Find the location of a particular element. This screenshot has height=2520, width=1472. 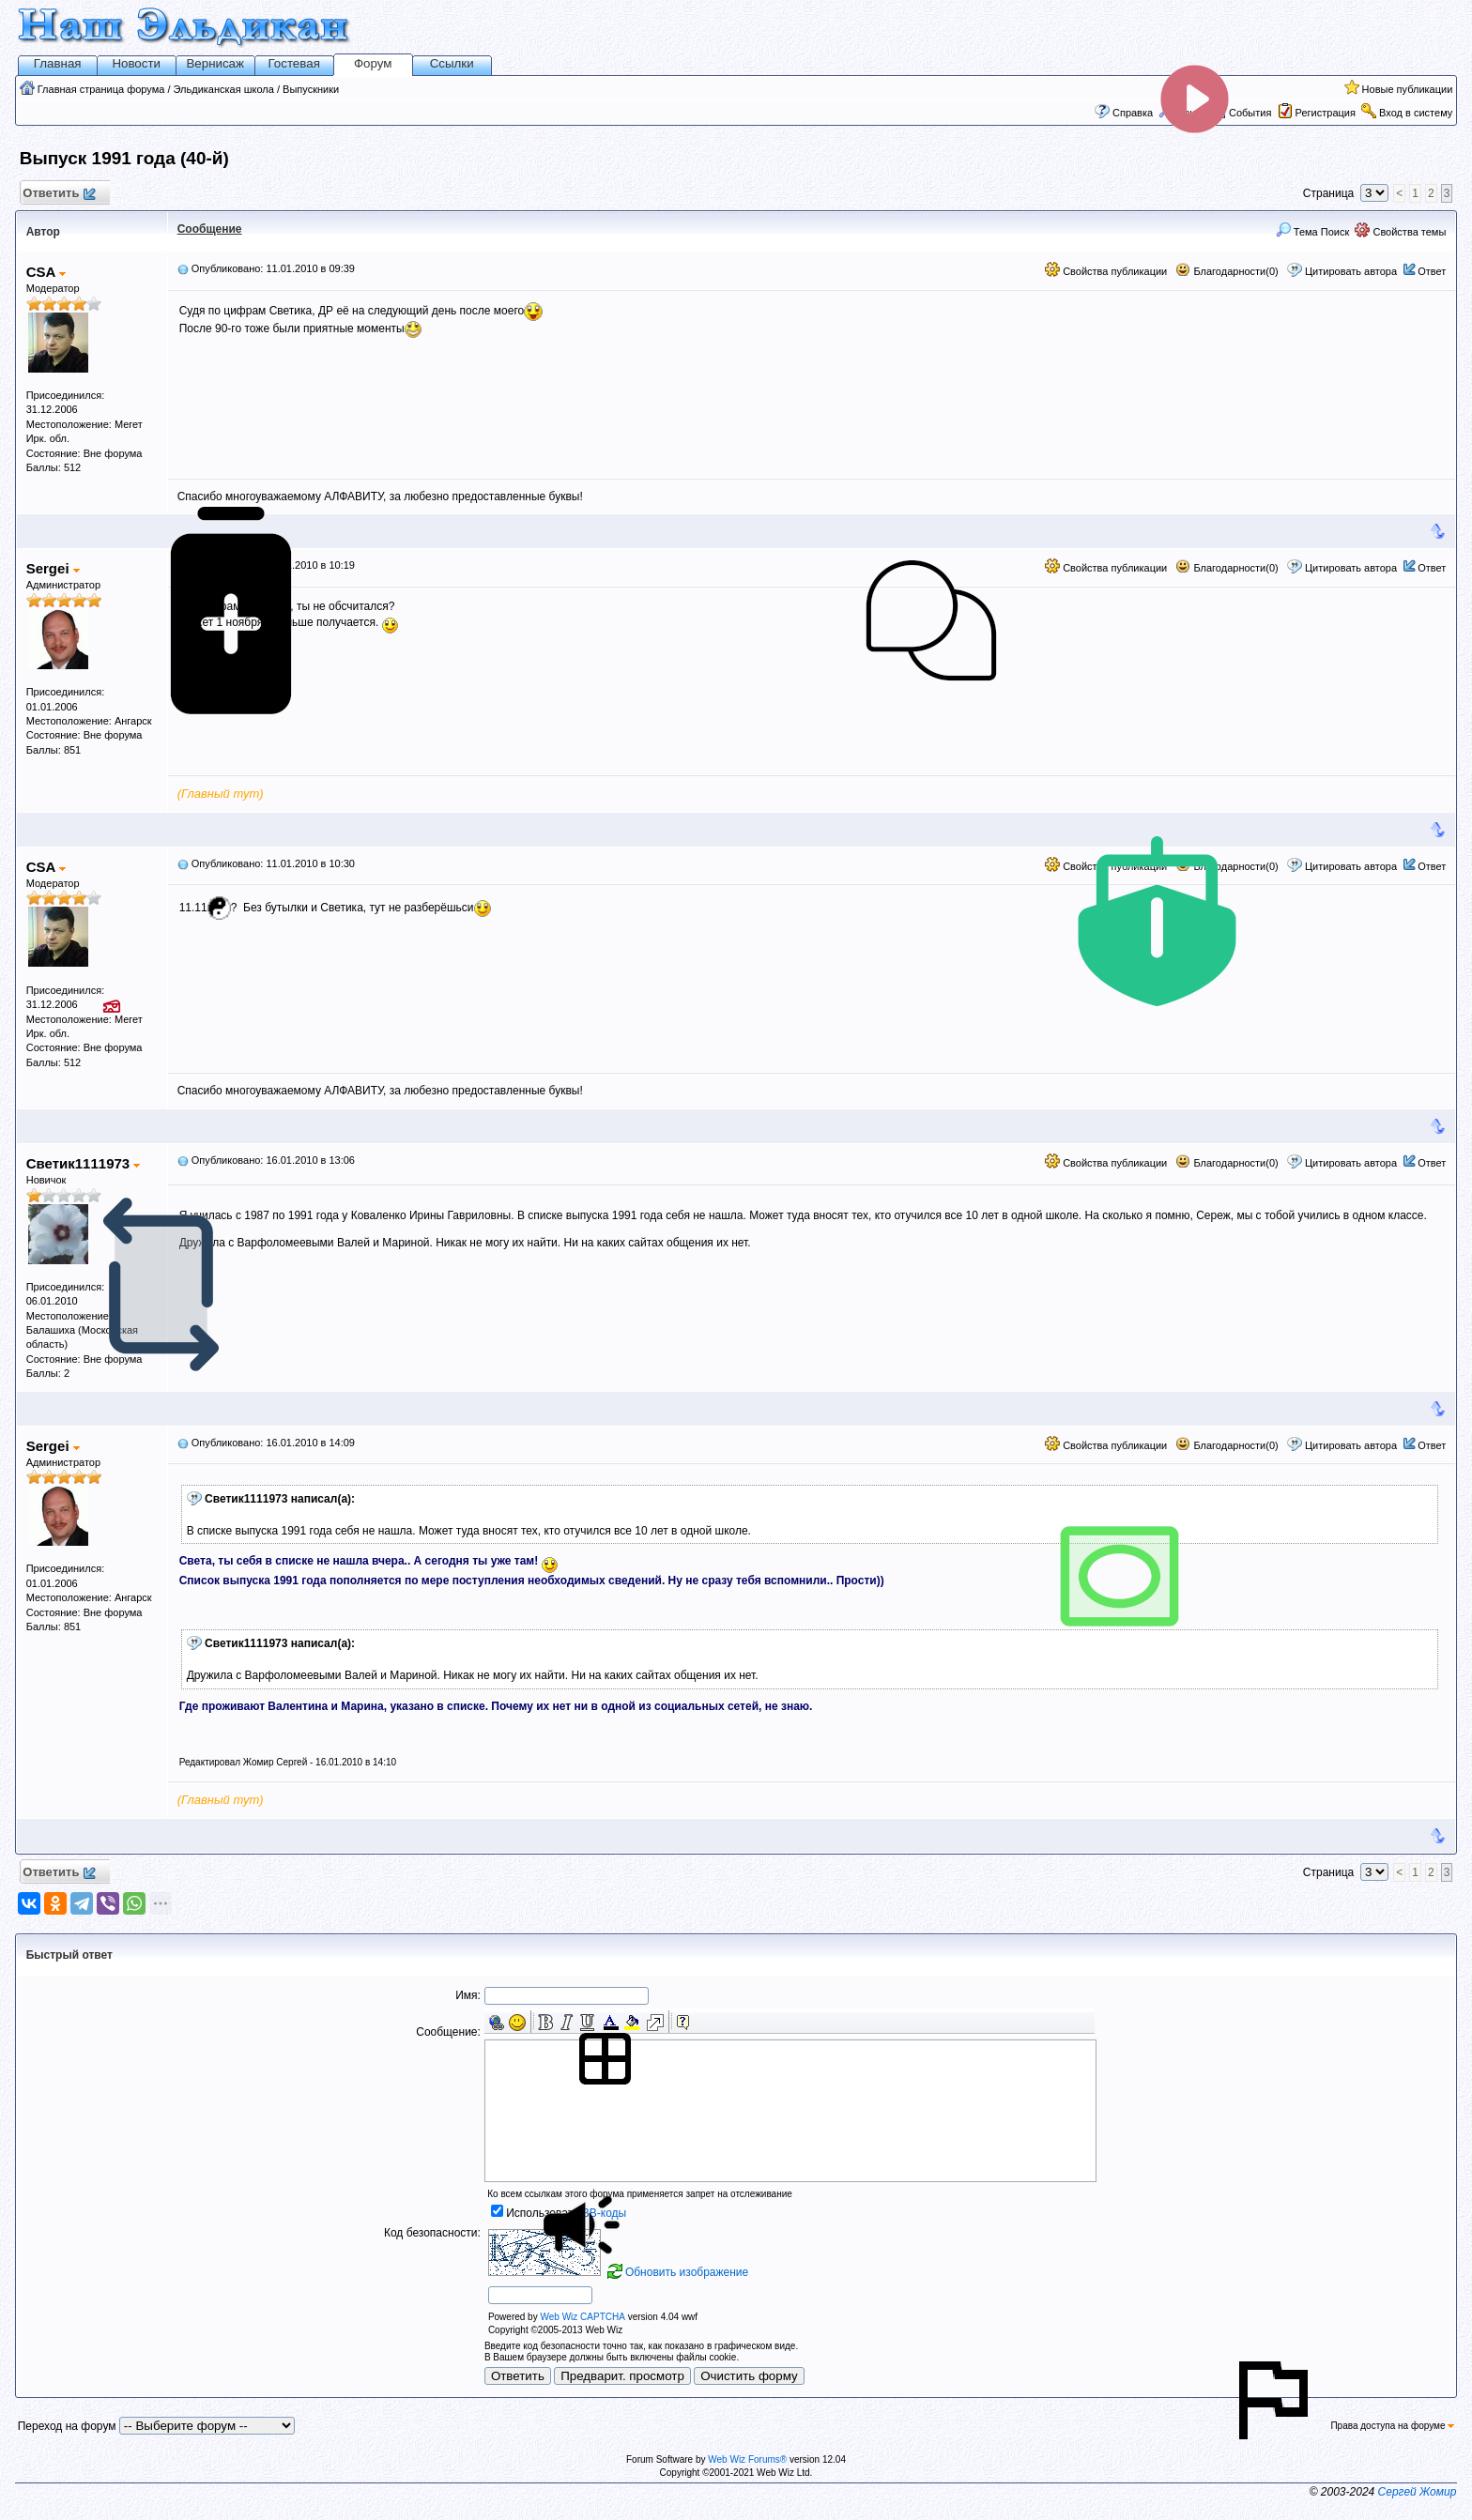

flag or mark an item for follow-up is located at coordinates (1271, 2398).